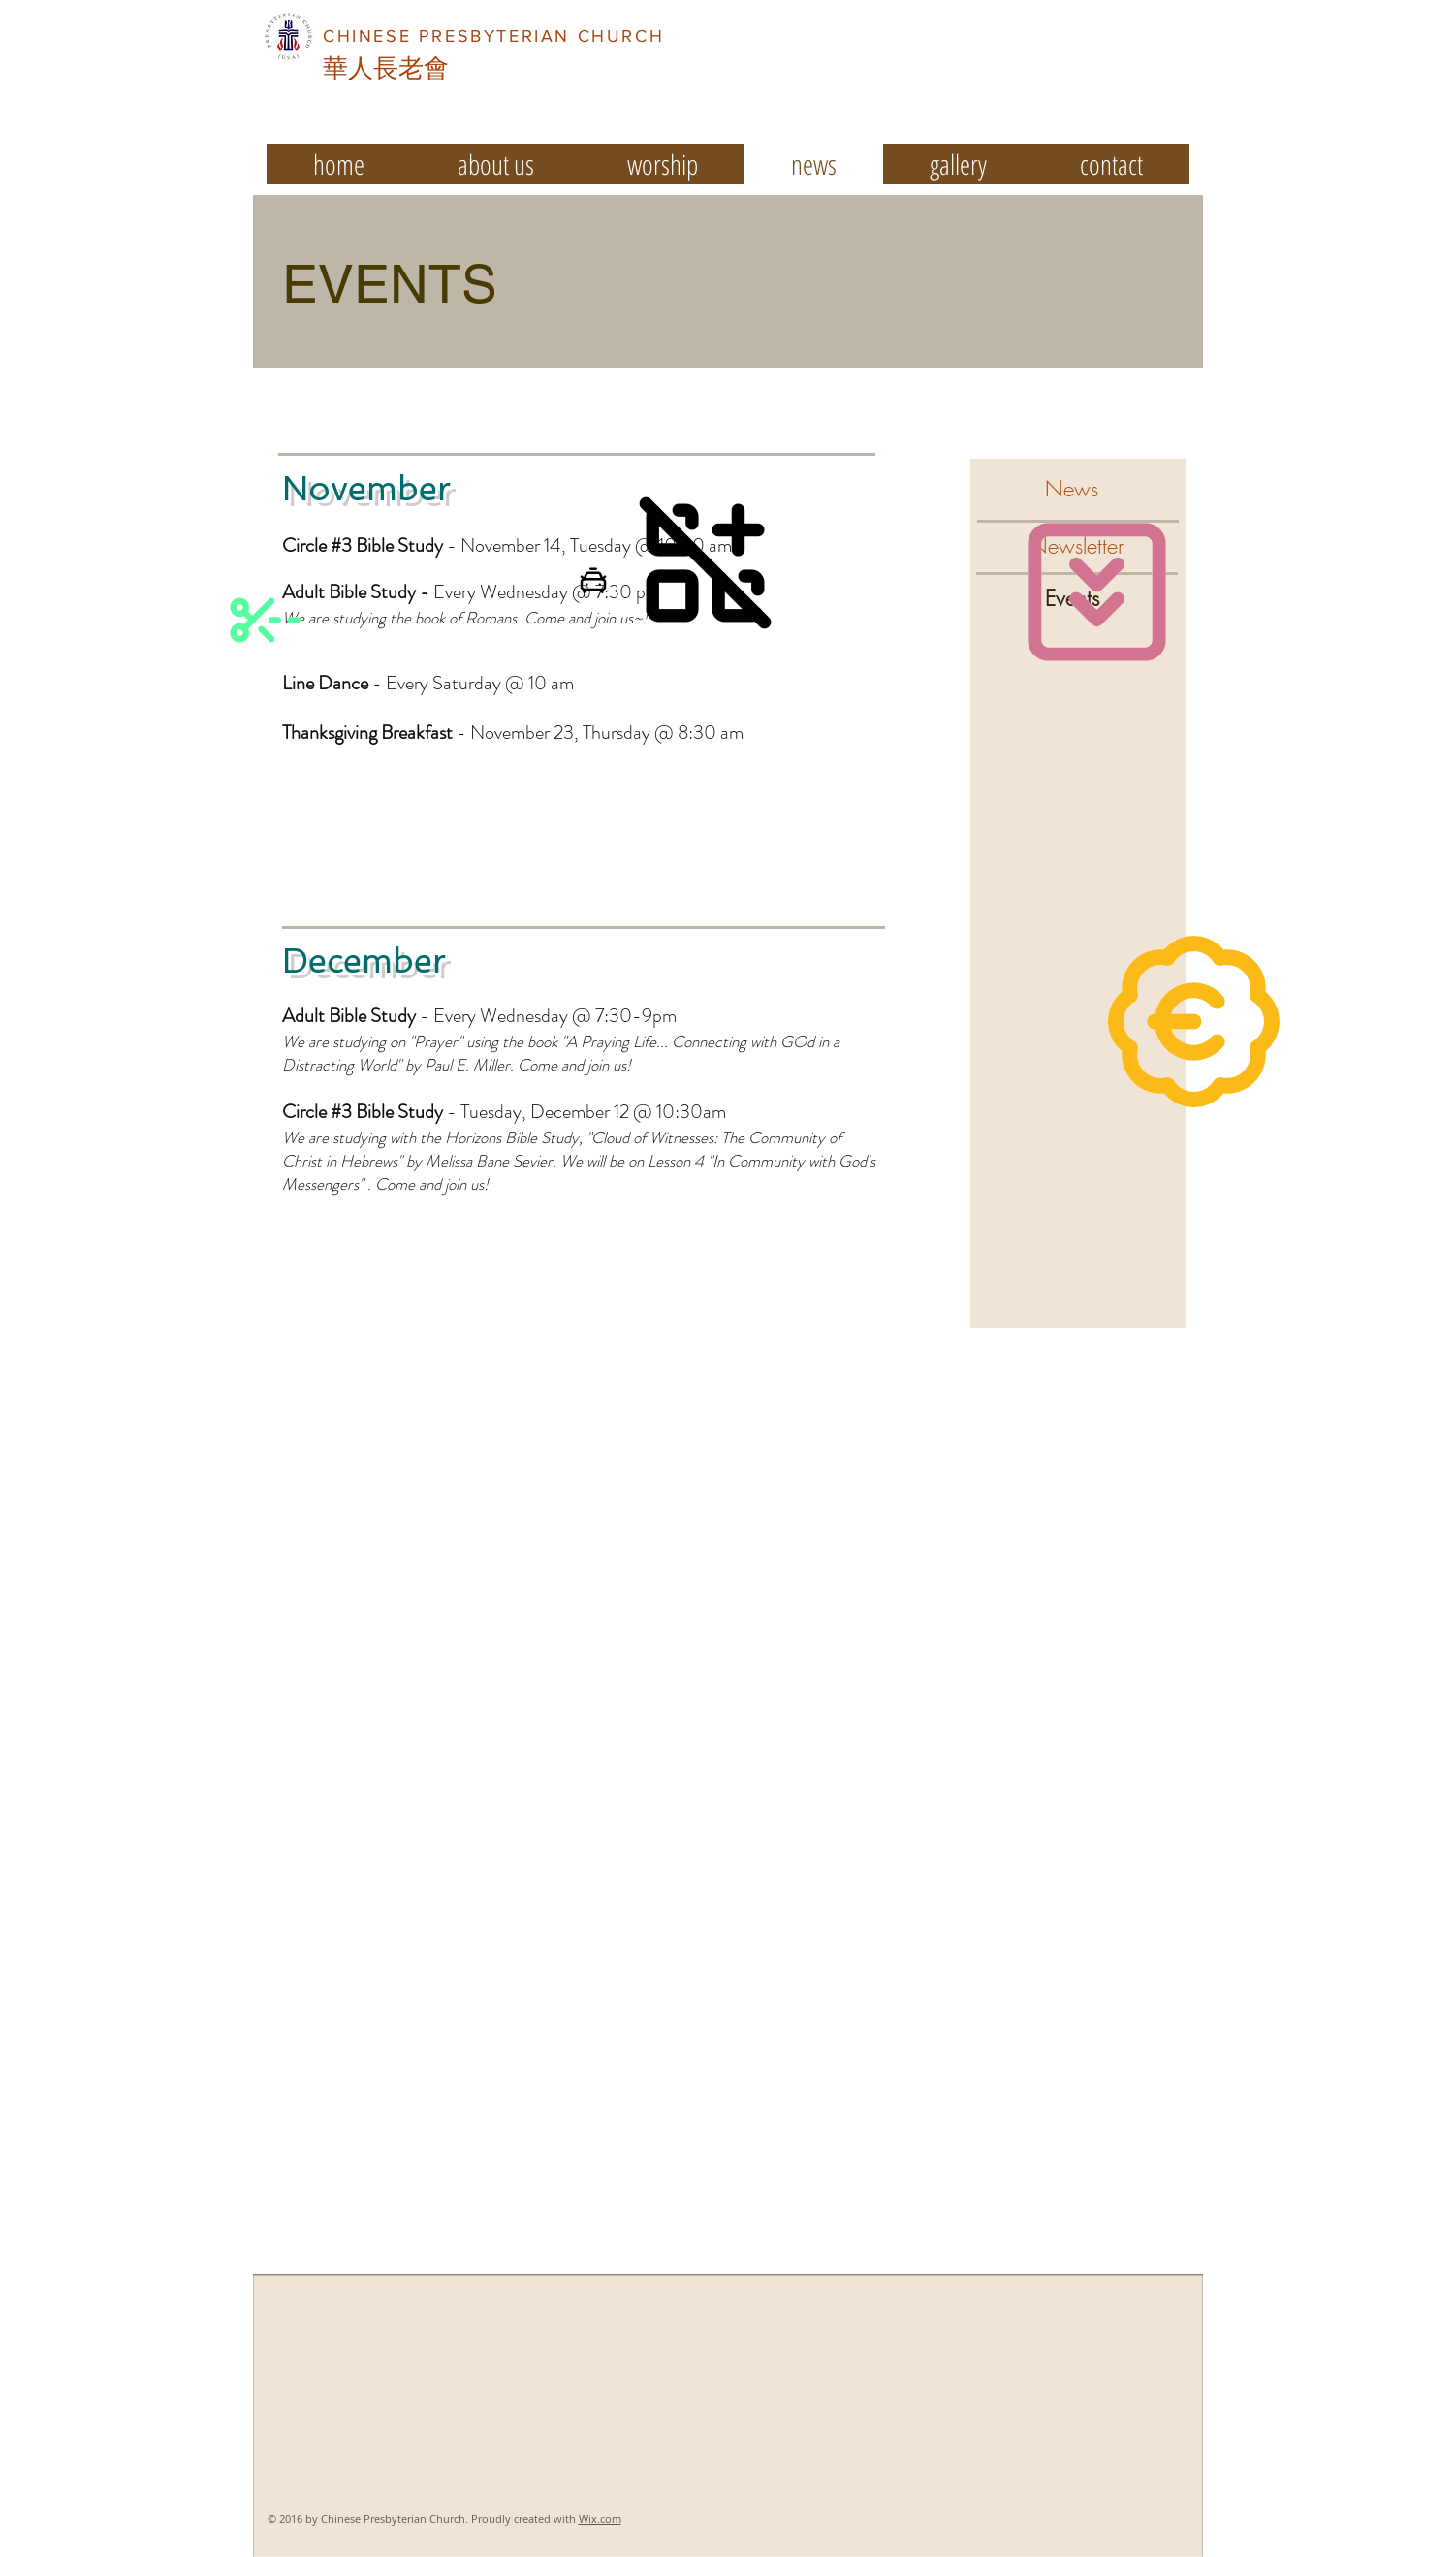 The width and height of the screenshot is (1456, 2557). What do you see at coordinates (1193, 1021) in the screenshot?
I see `indicates euro currency or pricing` at bounding box center [1193, 1021].